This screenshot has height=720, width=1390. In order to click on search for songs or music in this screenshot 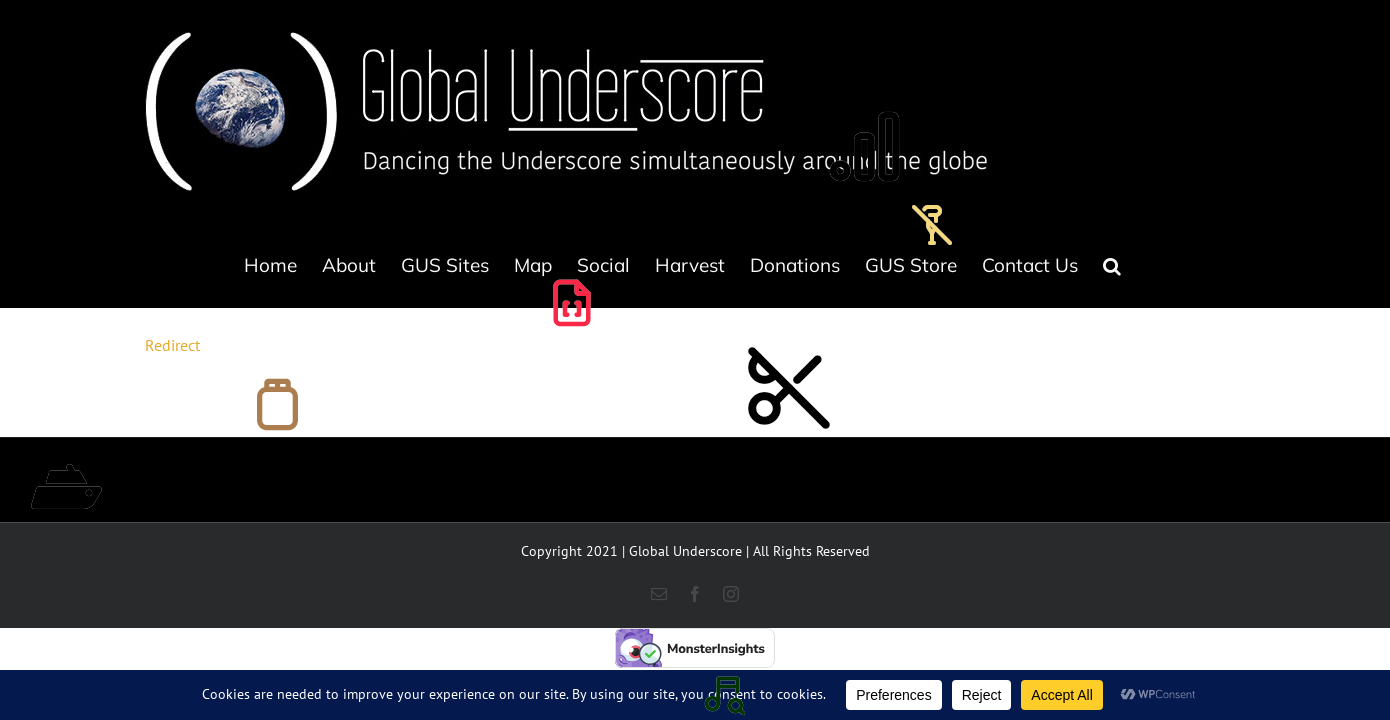, I will do `click(724, 694)`.